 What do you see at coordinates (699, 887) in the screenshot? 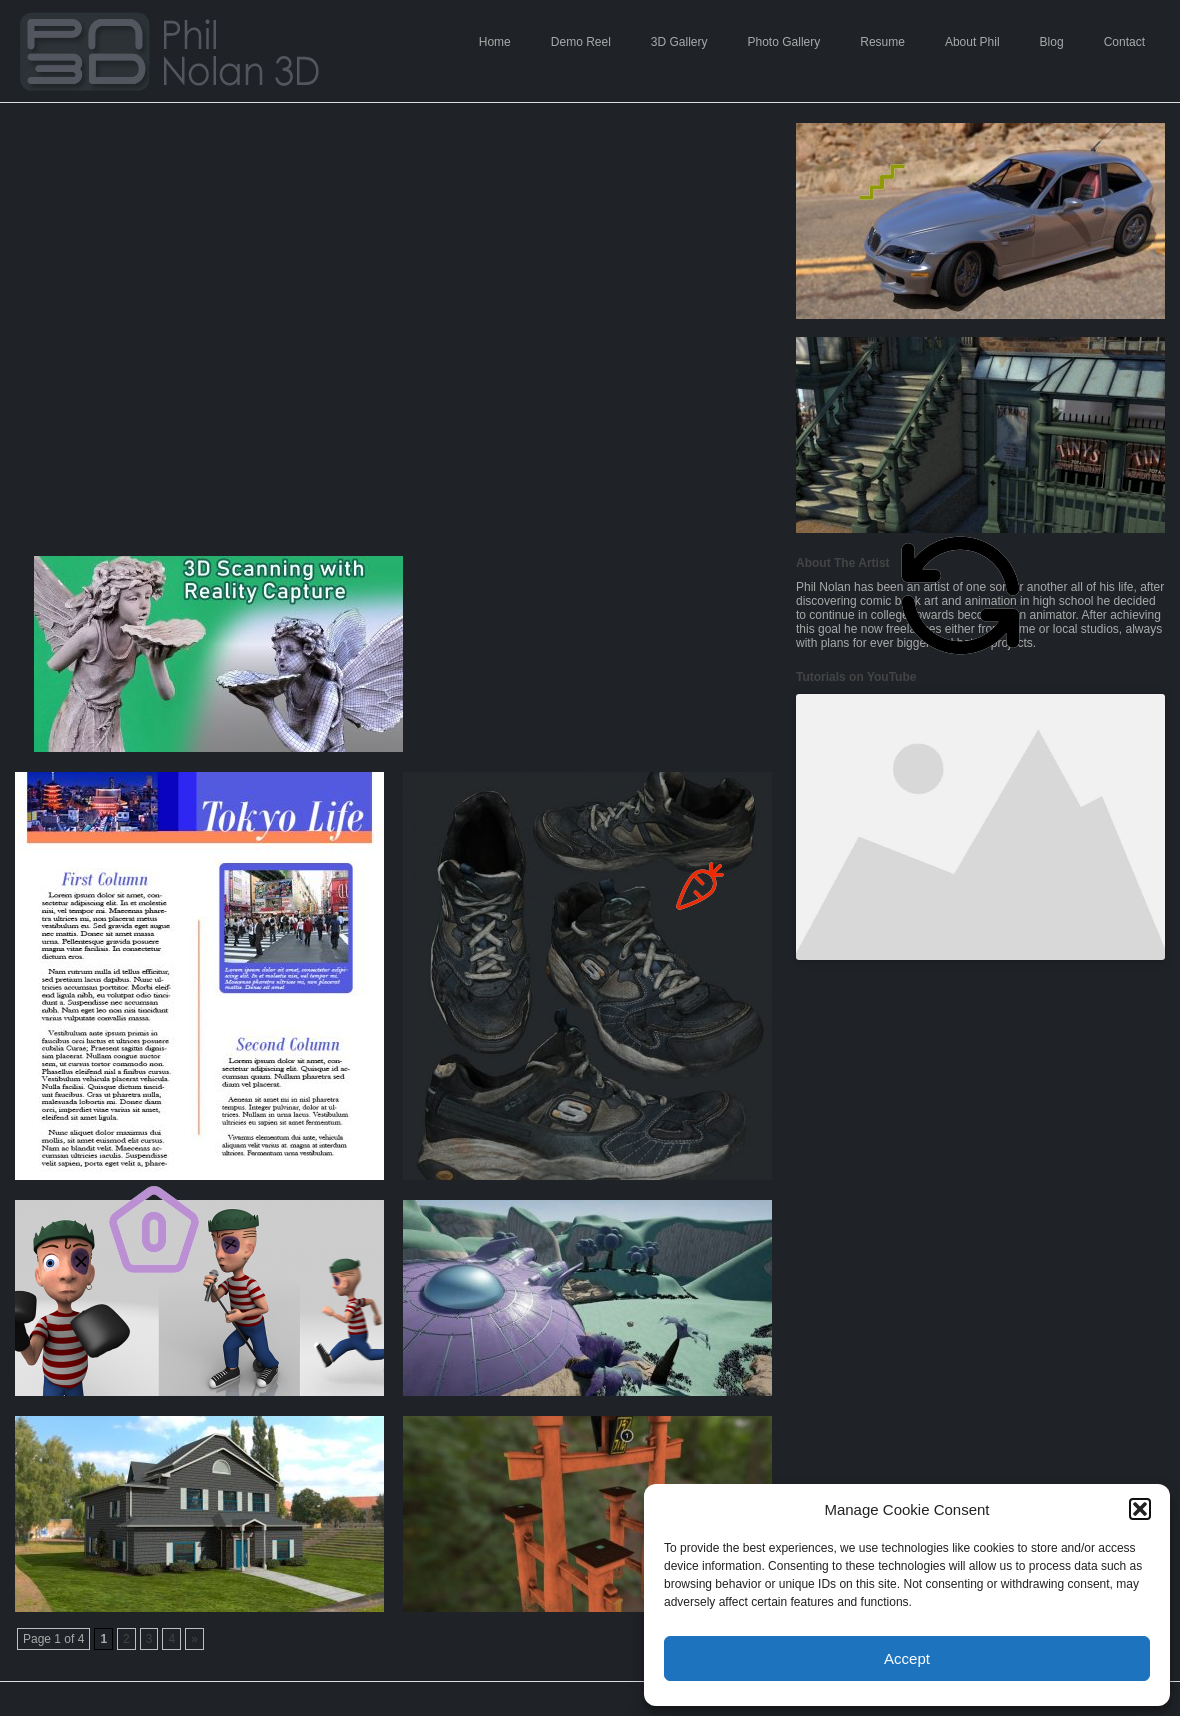
I see `browse vegetable or produce category` at bounding box center [699, 887].